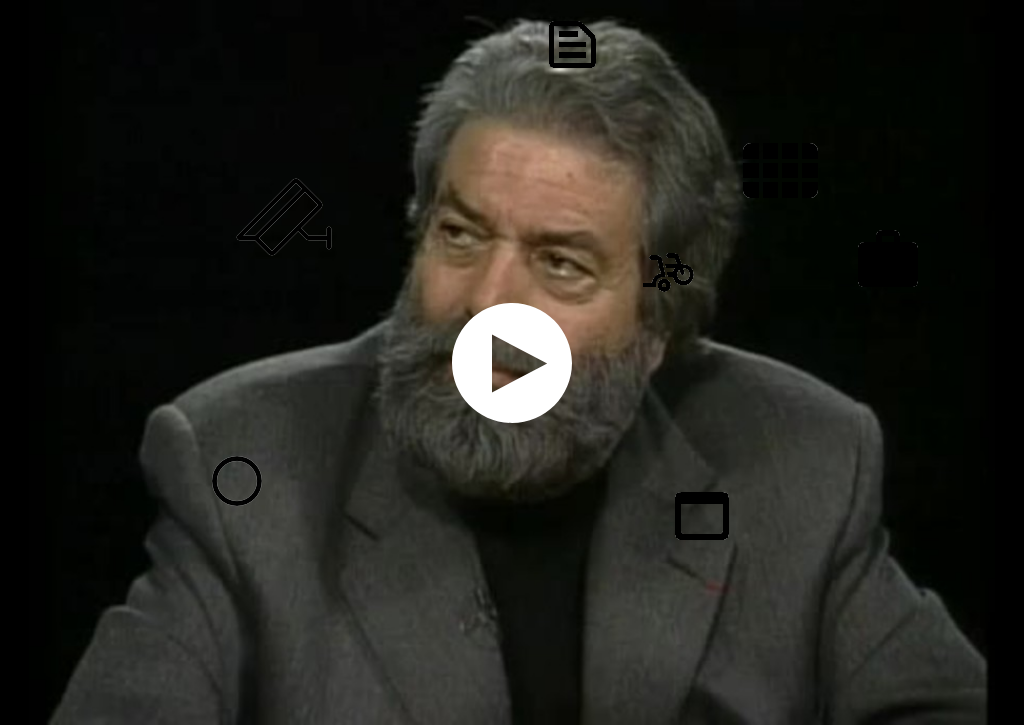 The image size is (1024, 725). I want to click on switch to comfortable grid view, so click(778, 170).